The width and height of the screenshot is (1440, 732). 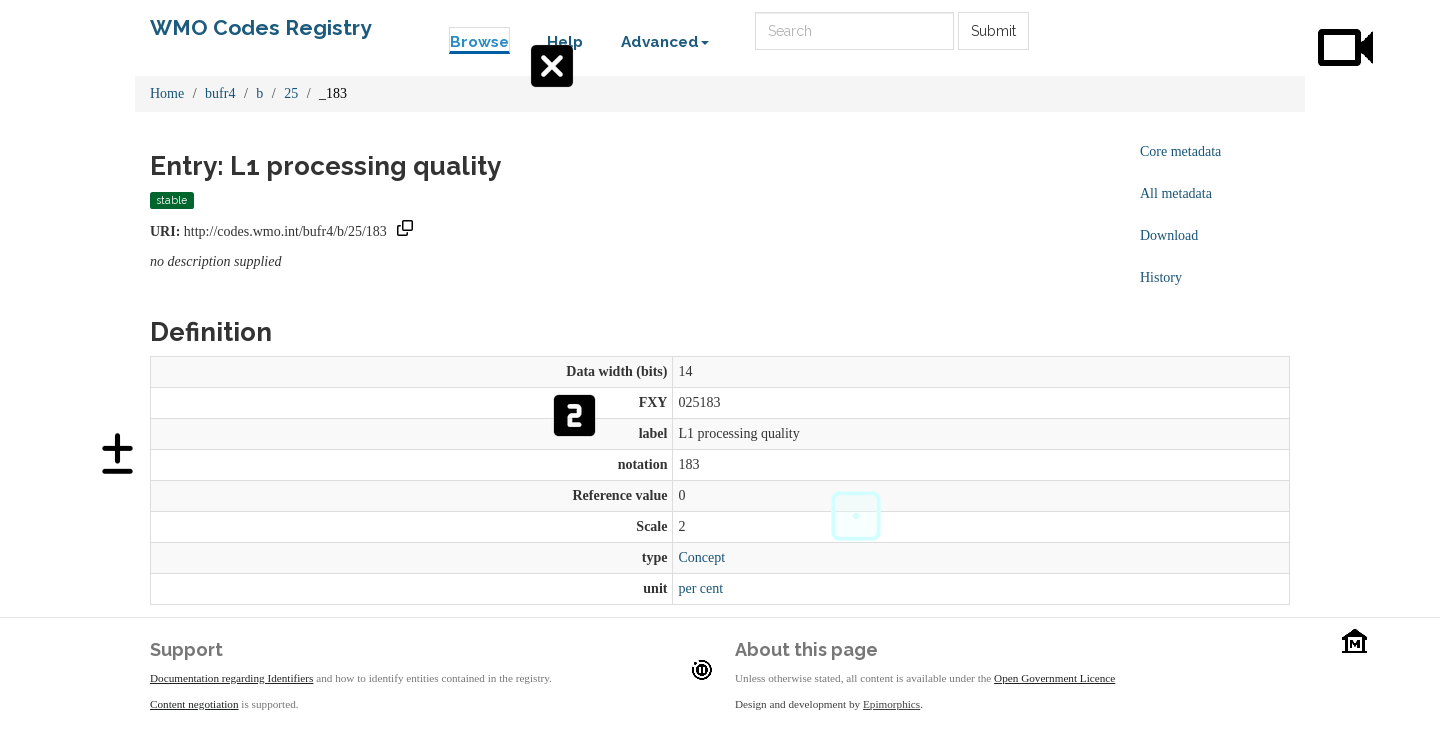 I want to click on roll the dice or generate a random result, so click(x=856, y=516).